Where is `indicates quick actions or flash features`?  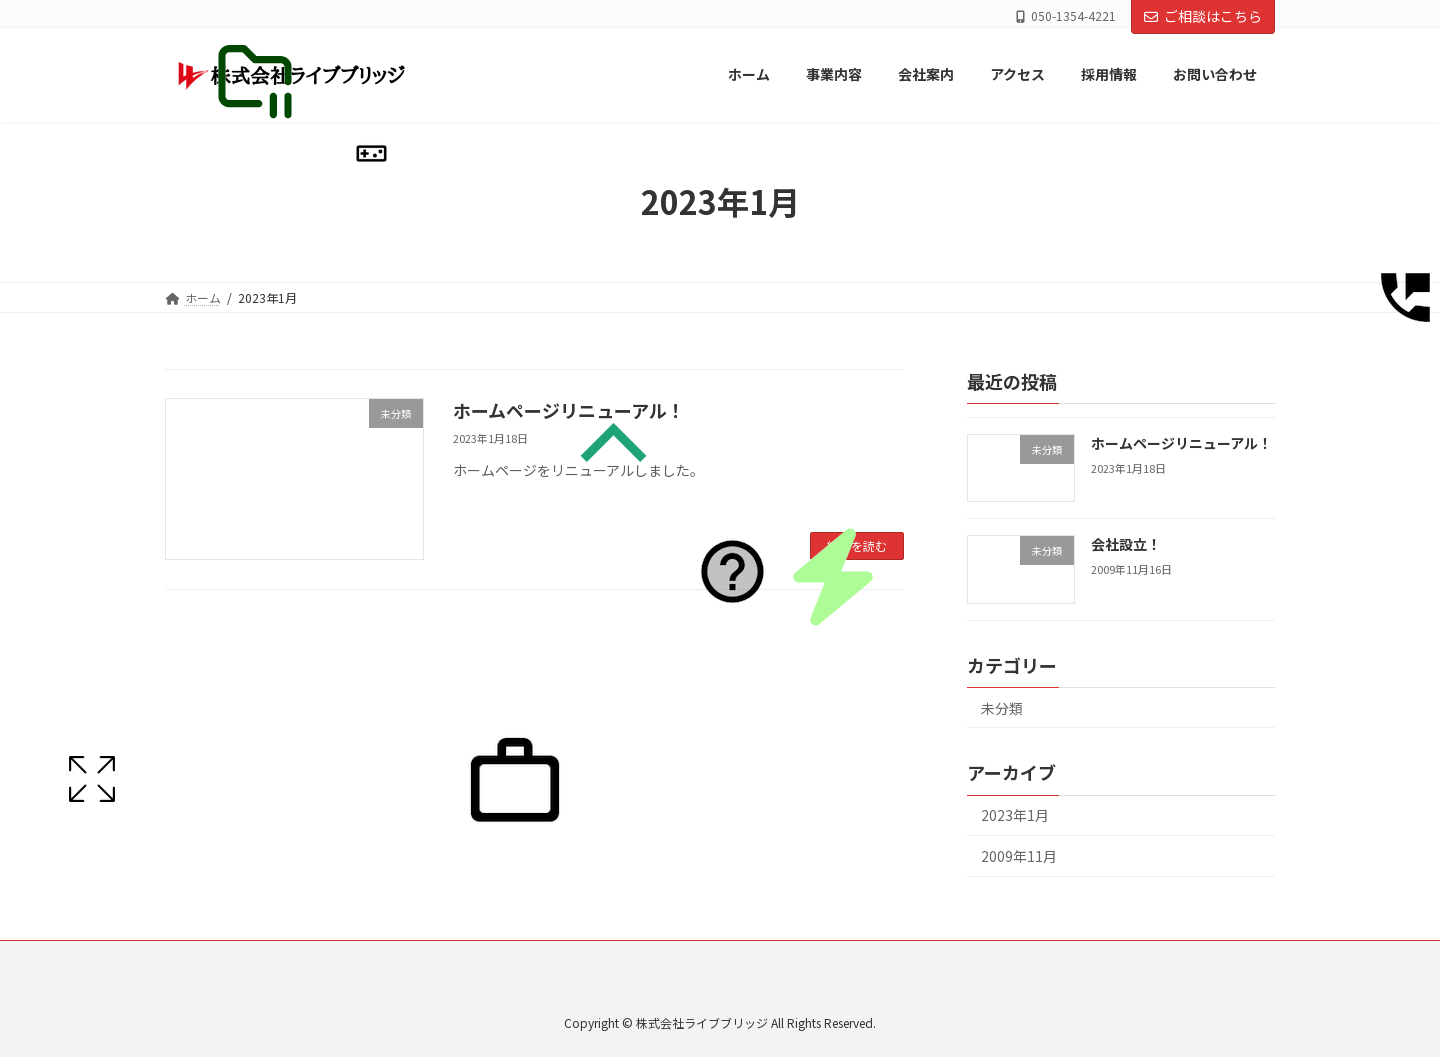
indicates quick actions or flash features is located at coordinates (833, 577).